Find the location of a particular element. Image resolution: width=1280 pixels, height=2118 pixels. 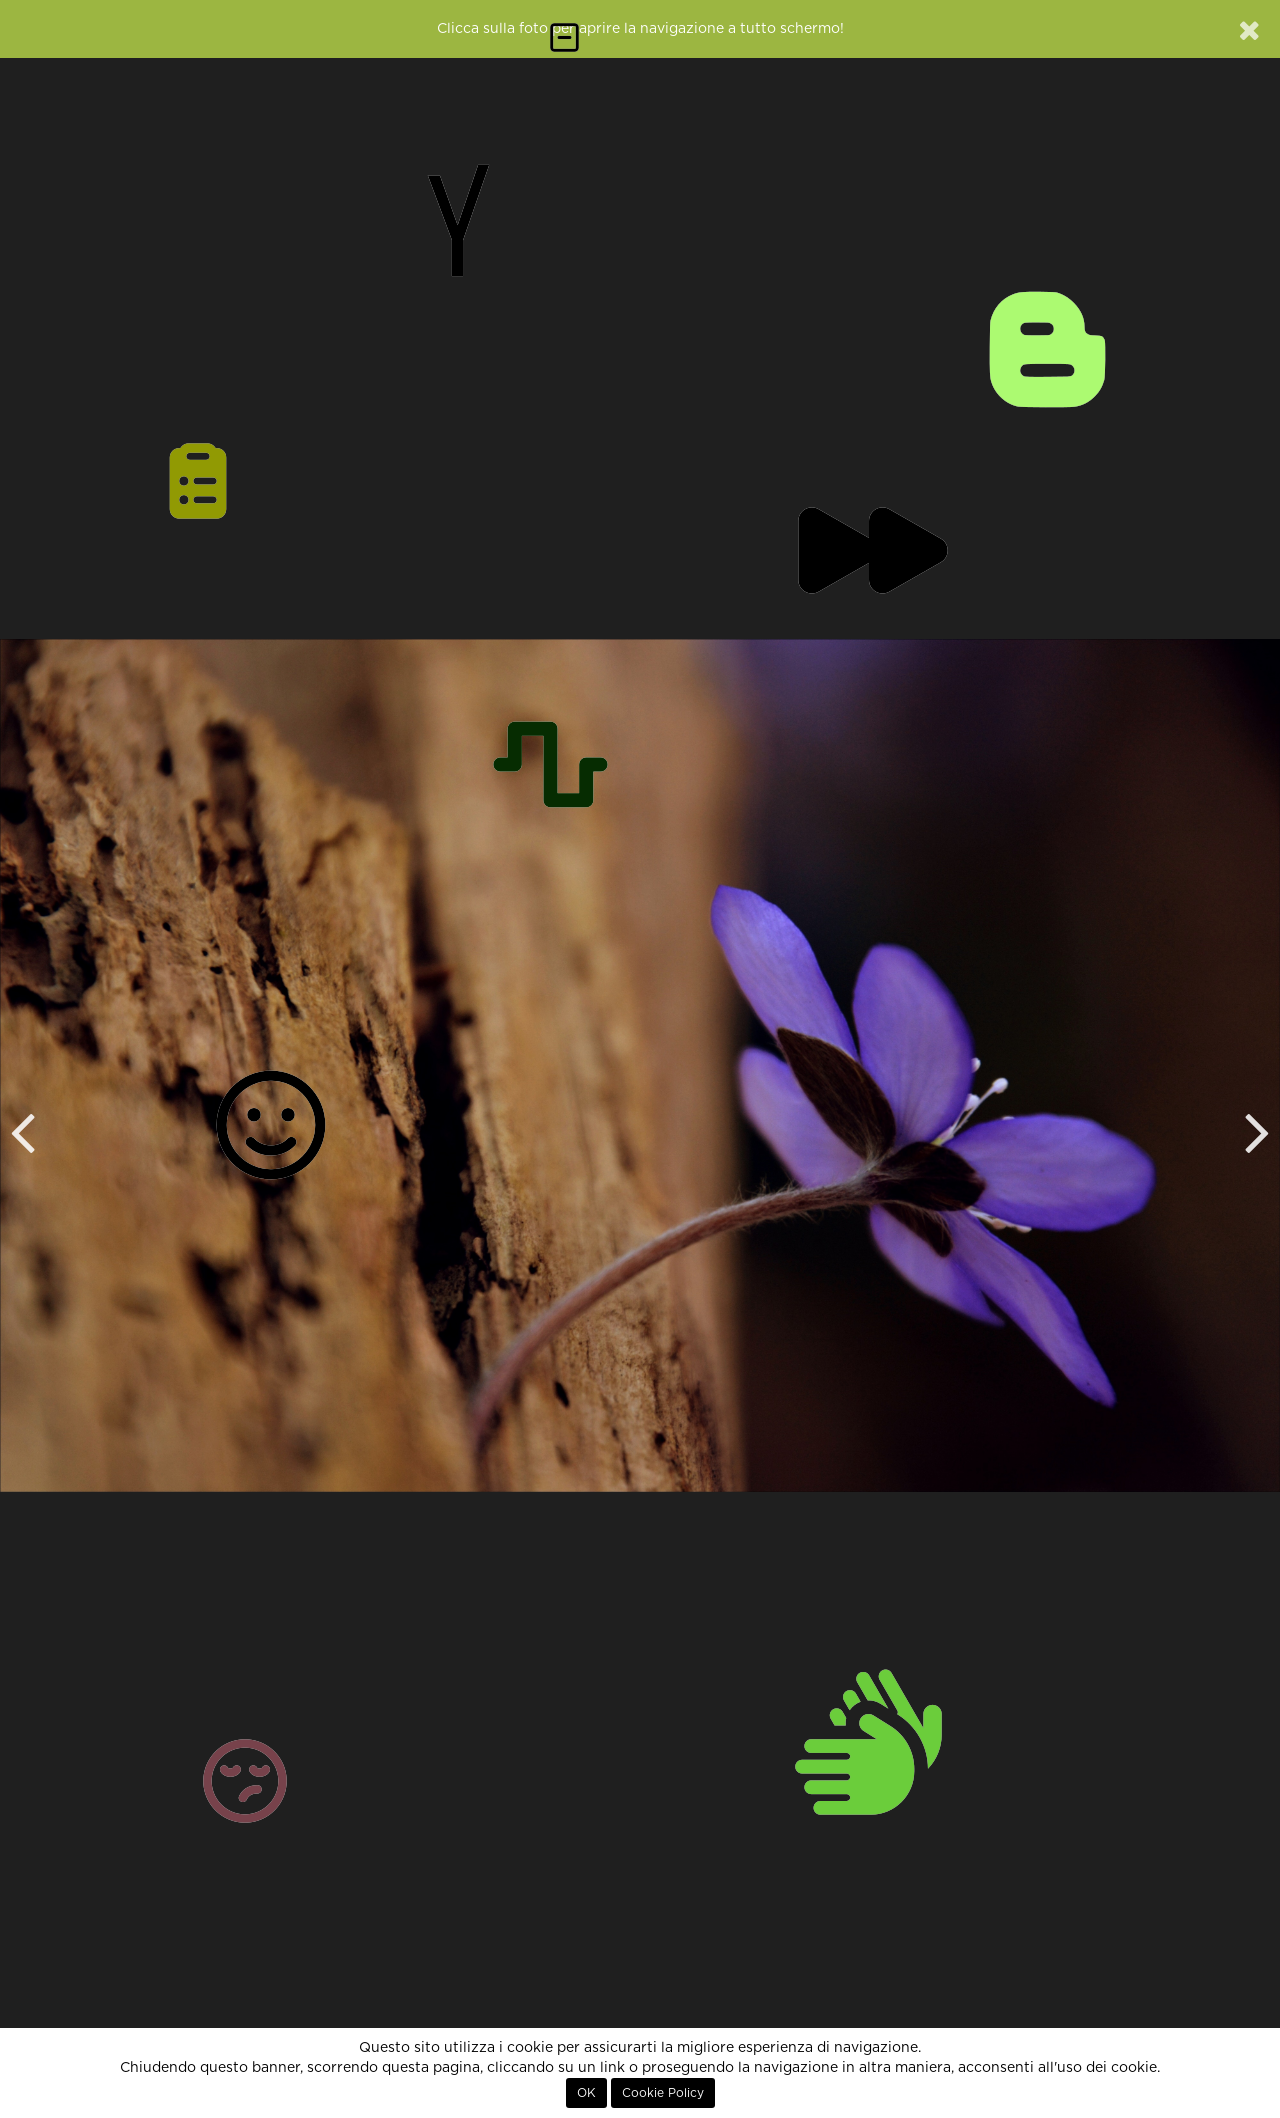

yandex international logo is located at coordinates (458, 220).